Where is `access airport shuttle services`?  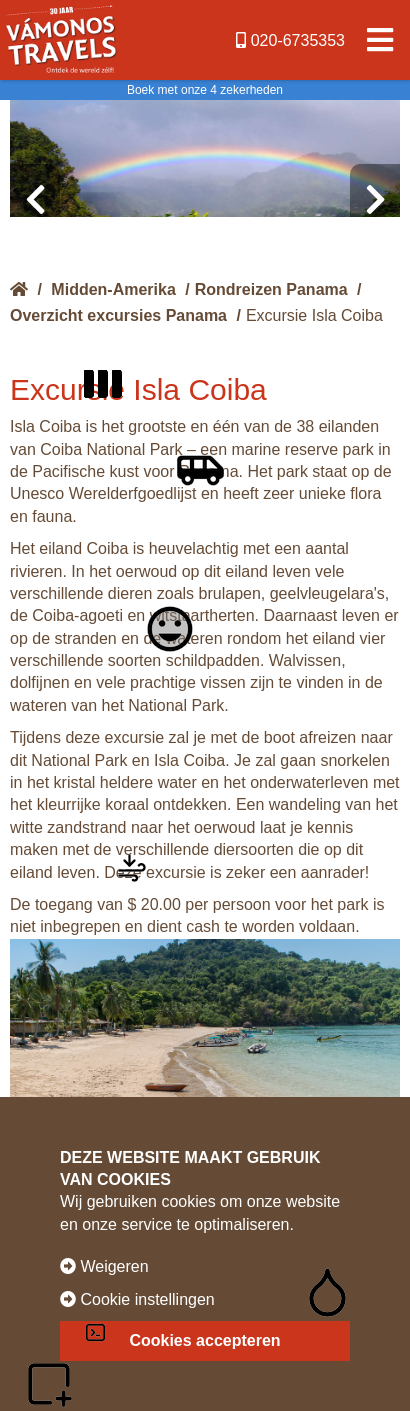
access airport shuttle services is located at coordinates (200, 470).